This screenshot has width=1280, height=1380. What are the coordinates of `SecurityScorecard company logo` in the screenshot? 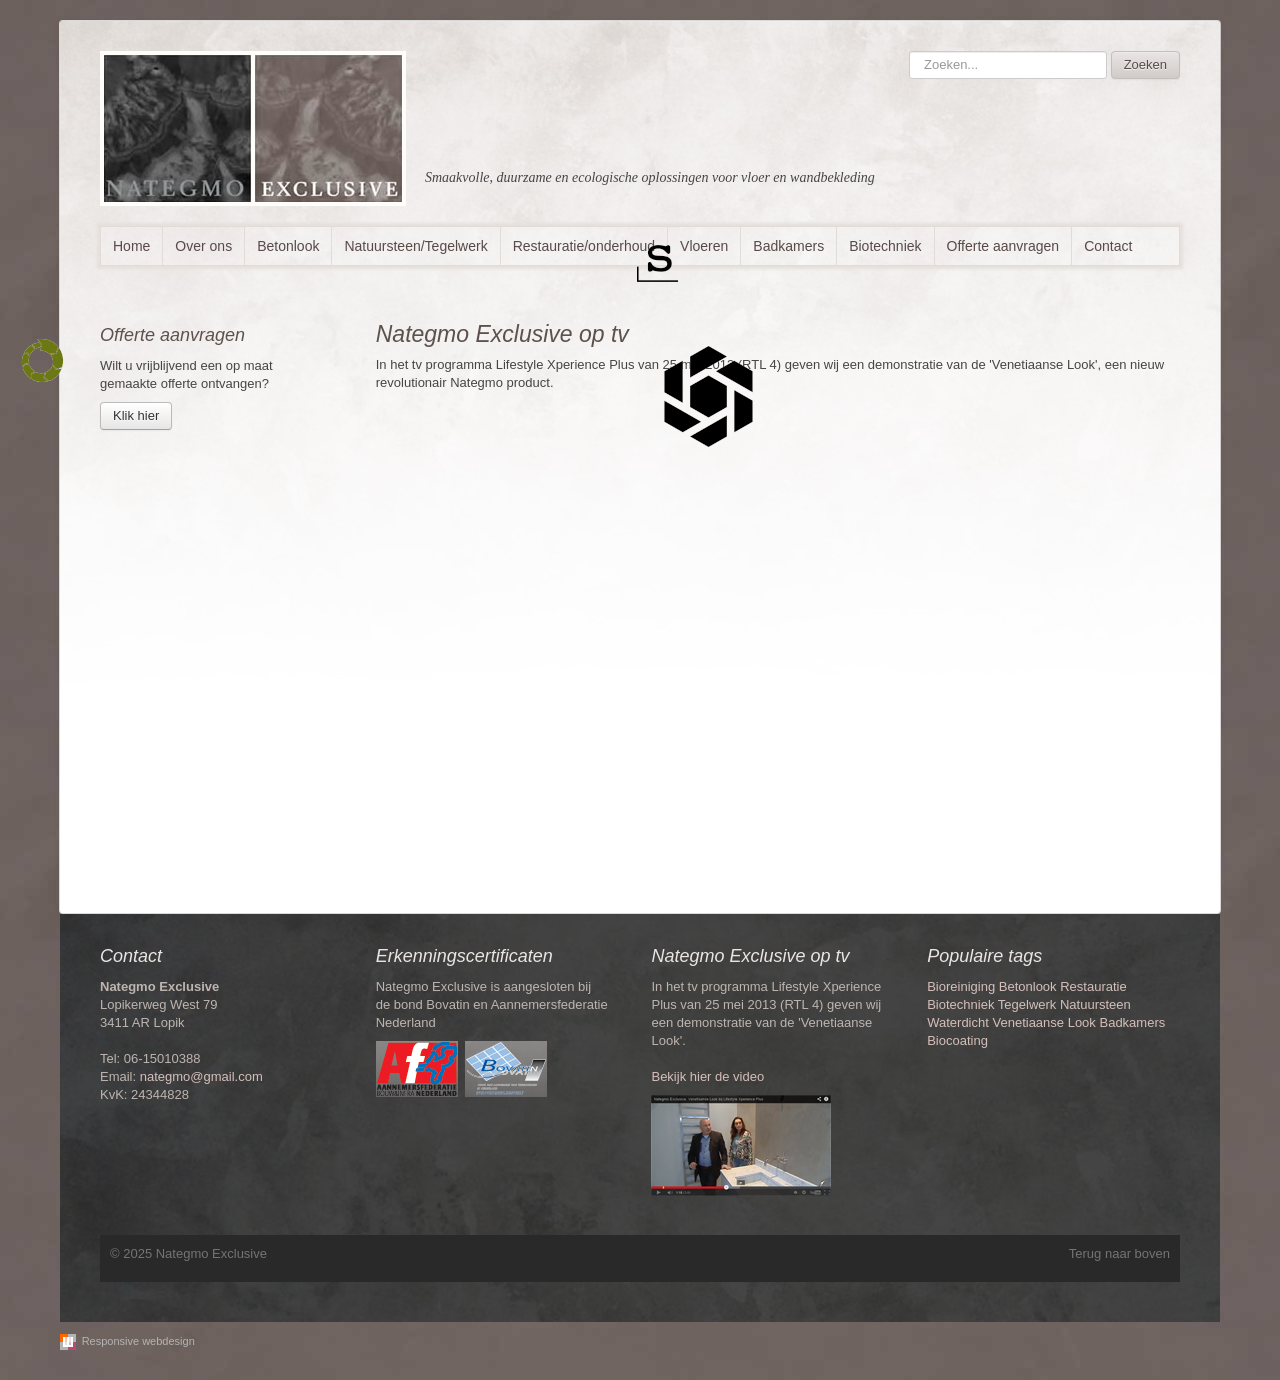 It's located at (708, 396).